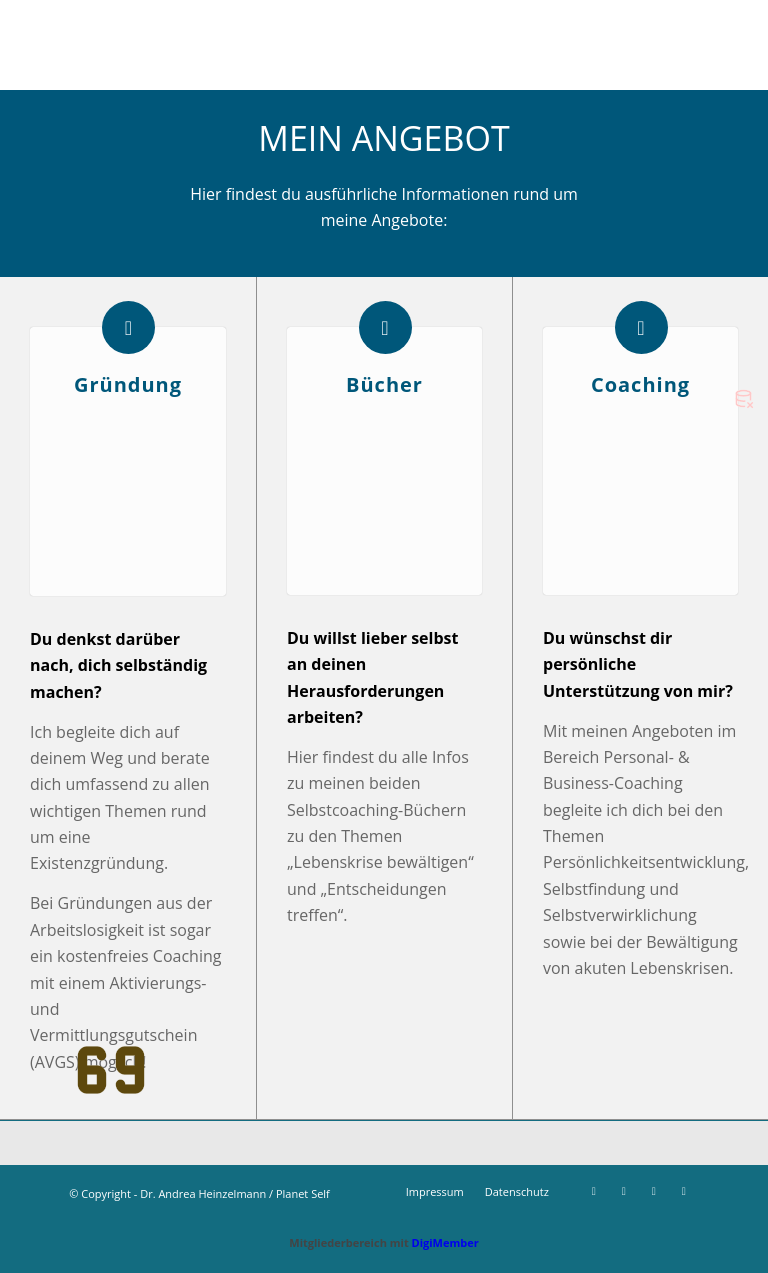 This screenshot has height=1273, width=768. I want to click on displays the number 69 as a label or badge, so click(111, 1070).